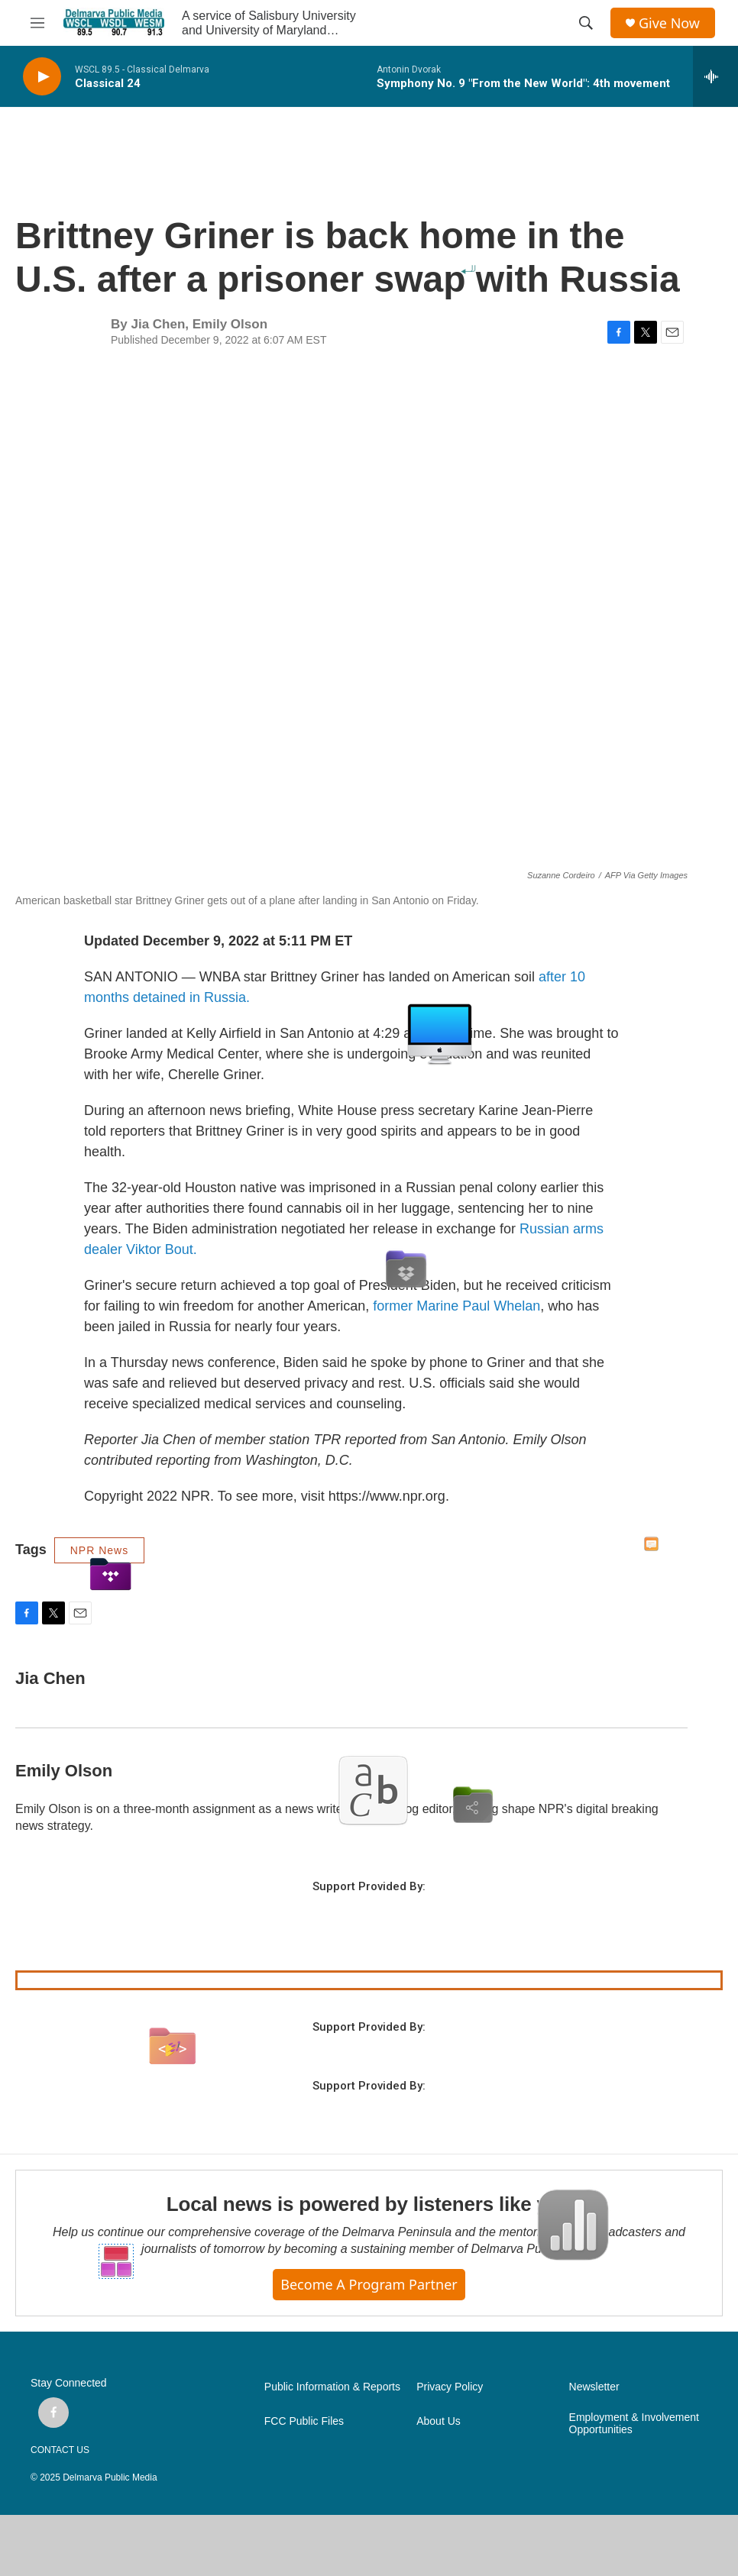 This screenshot has height=2576, width=738. Describe the element at coordinates (172, 2047) in the screenshot. I see `folder containing styled-components files` at that location.